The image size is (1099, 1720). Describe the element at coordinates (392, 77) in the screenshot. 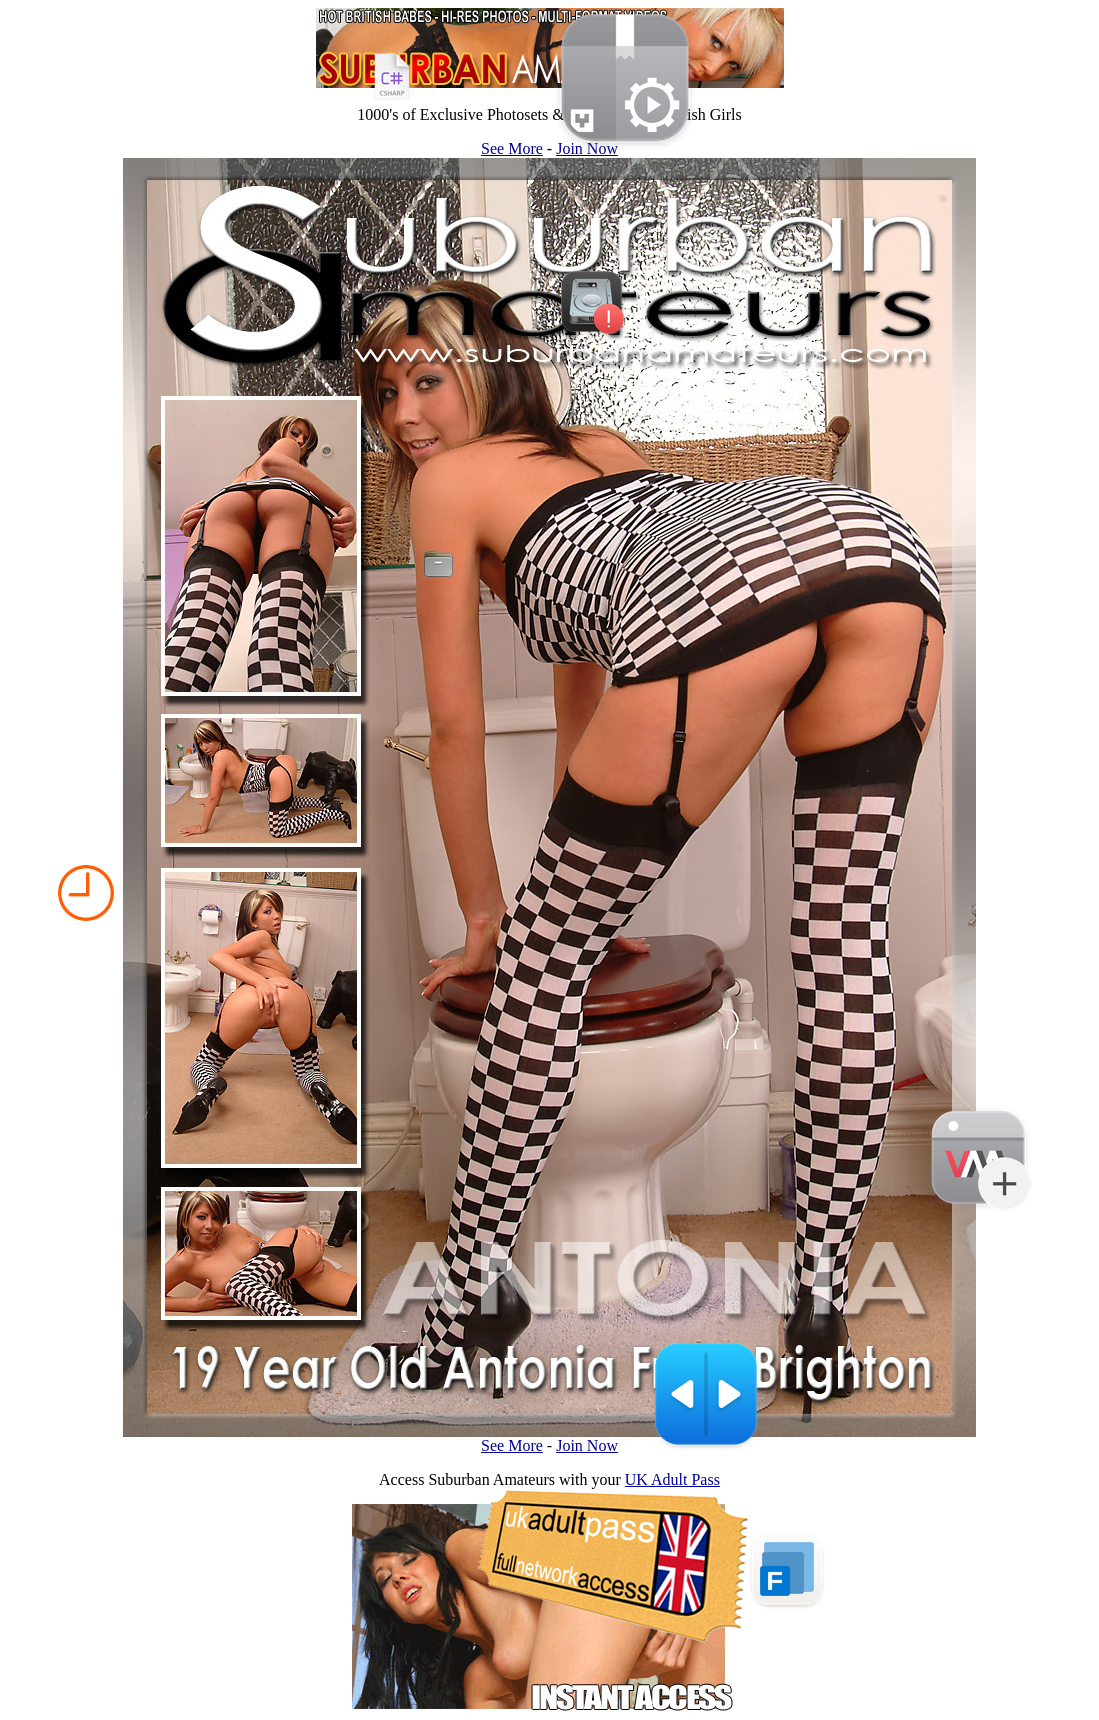

I see `a C# source code file` at that location.